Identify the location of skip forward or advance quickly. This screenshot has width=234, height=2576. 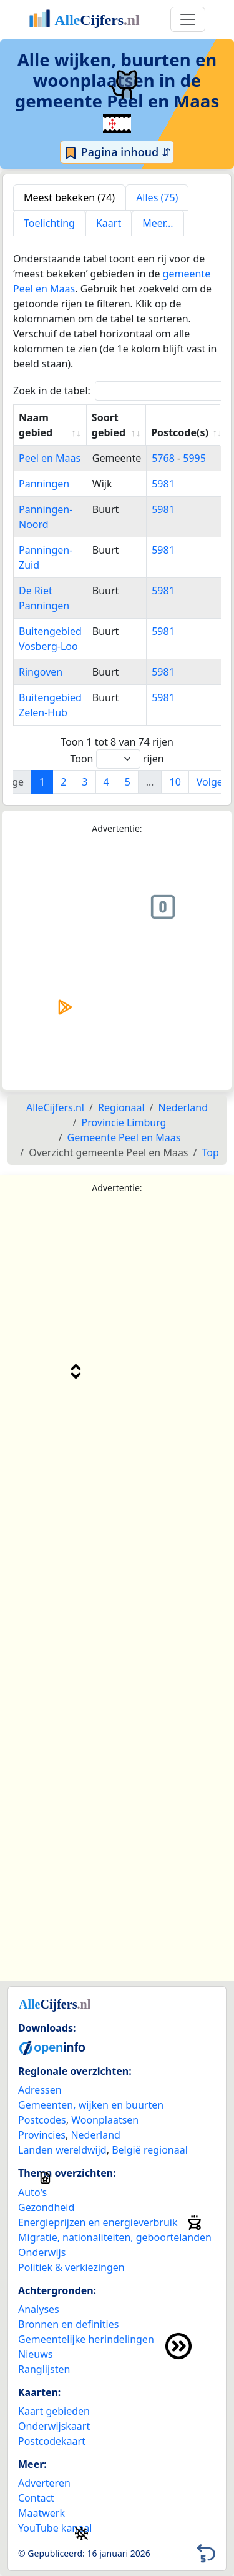
(178, 2346).